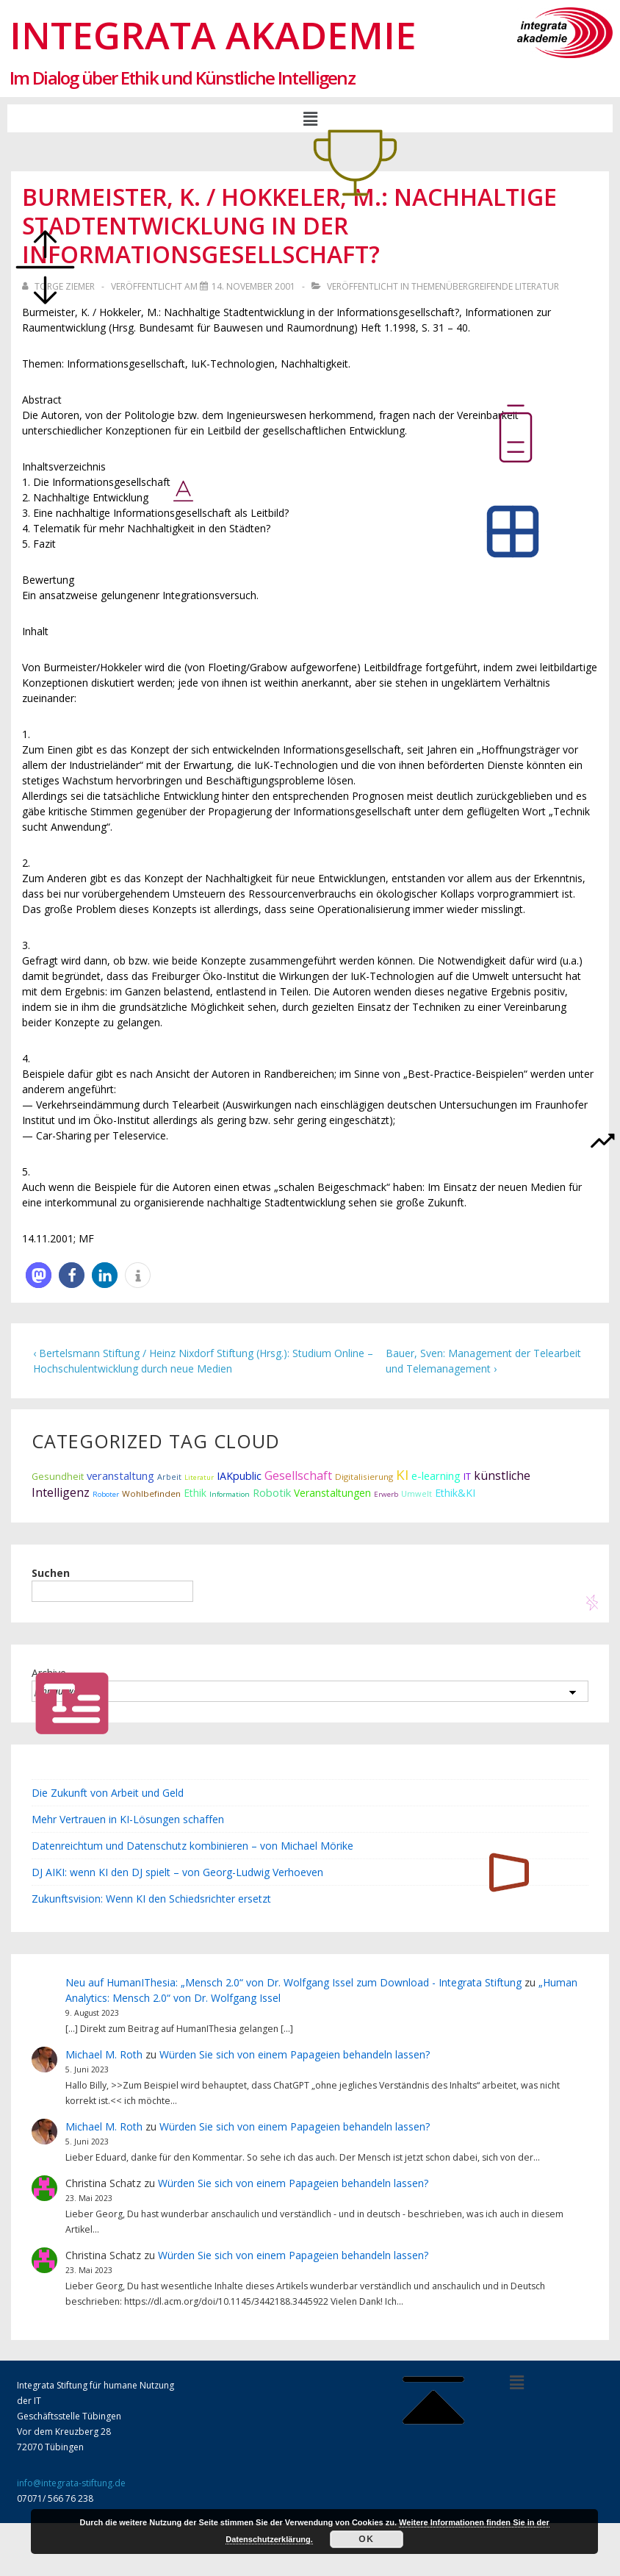  I want to click on disable flash or lightning mode, so click(592, 1603).